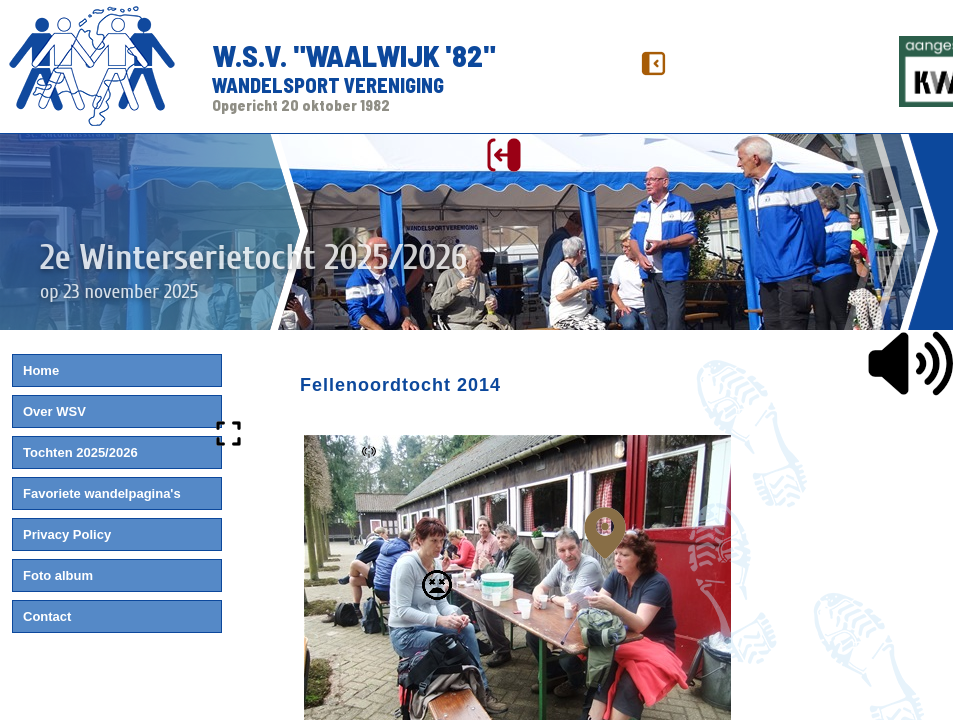  Describe the element at coordinates (228, 433) in the screenshot. I see `expand to fullscreen mode` at that location.